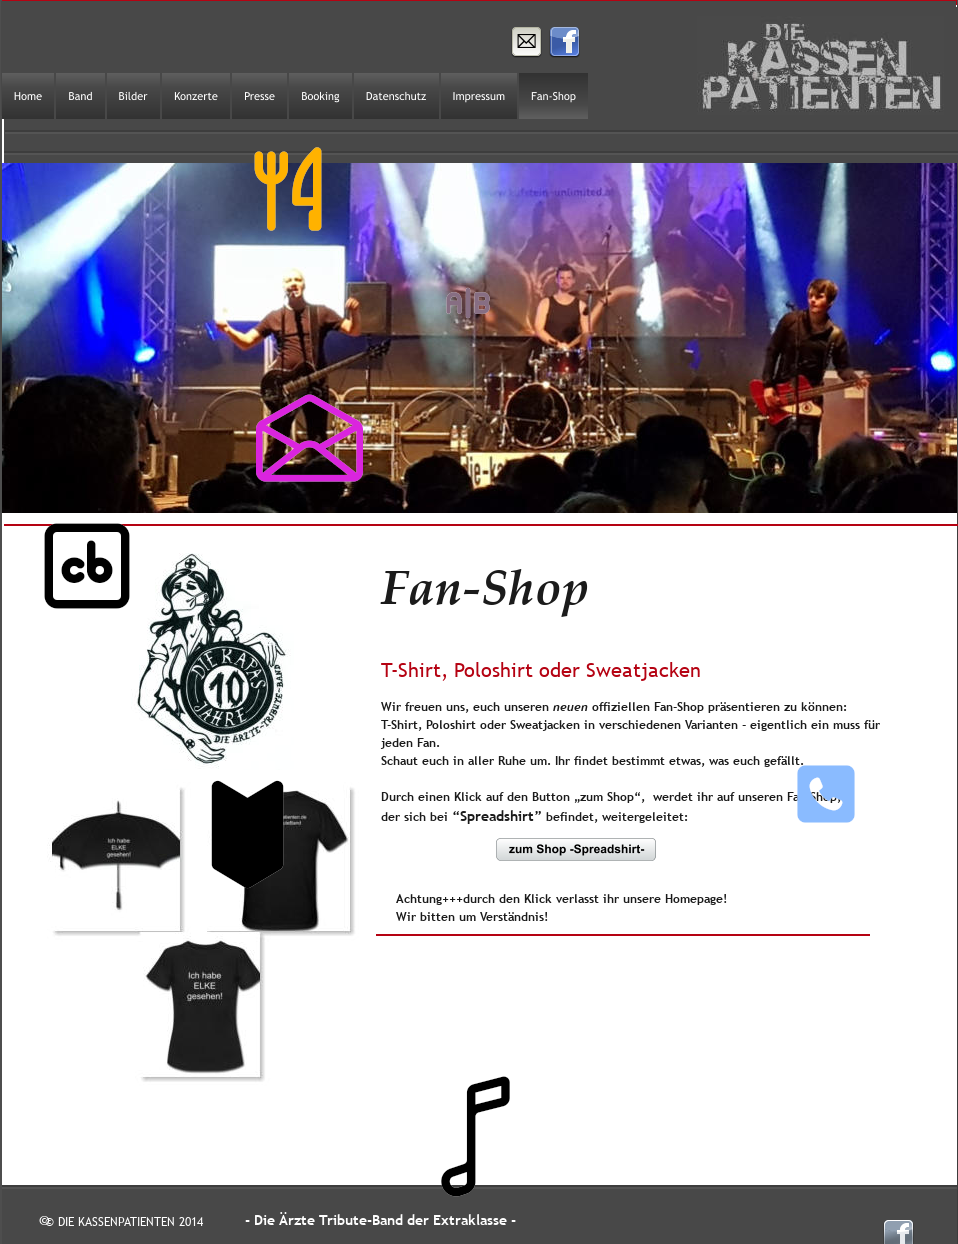 Image resolution: width=958 pixels, height=1244 pixels. I want to click on tap to make a phone call, so click(826, 794).